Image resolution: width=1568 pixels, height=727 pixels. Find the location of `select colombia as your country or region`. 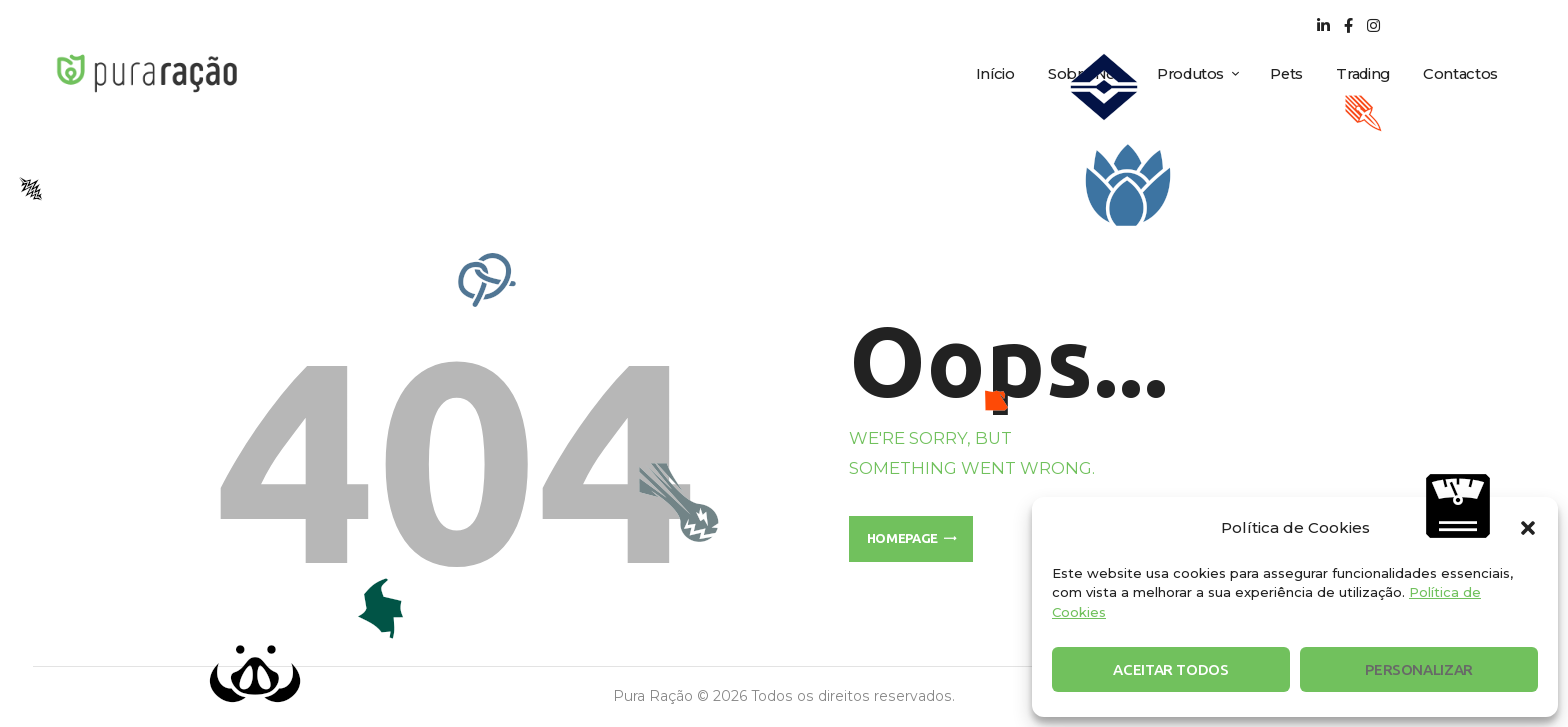

select colombia as your country or region is located at coordinates (380, 608).